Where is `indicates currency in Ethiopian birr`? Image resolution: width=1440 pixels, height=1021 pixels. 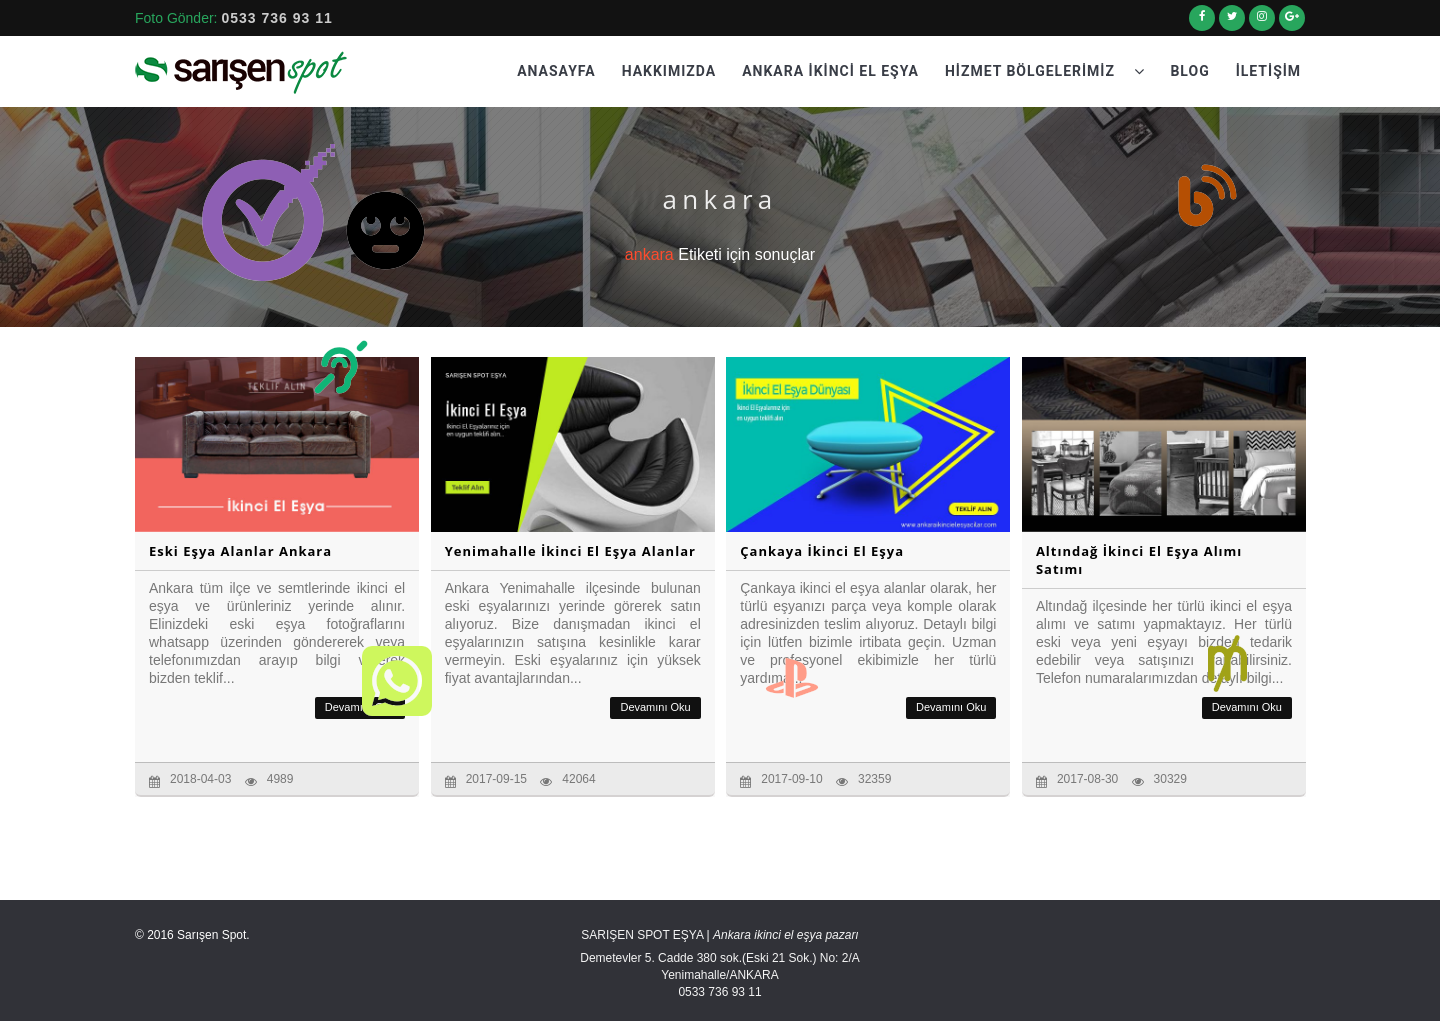 indicates currency in Ethiopian birr is located at coordinates (1227, 663).